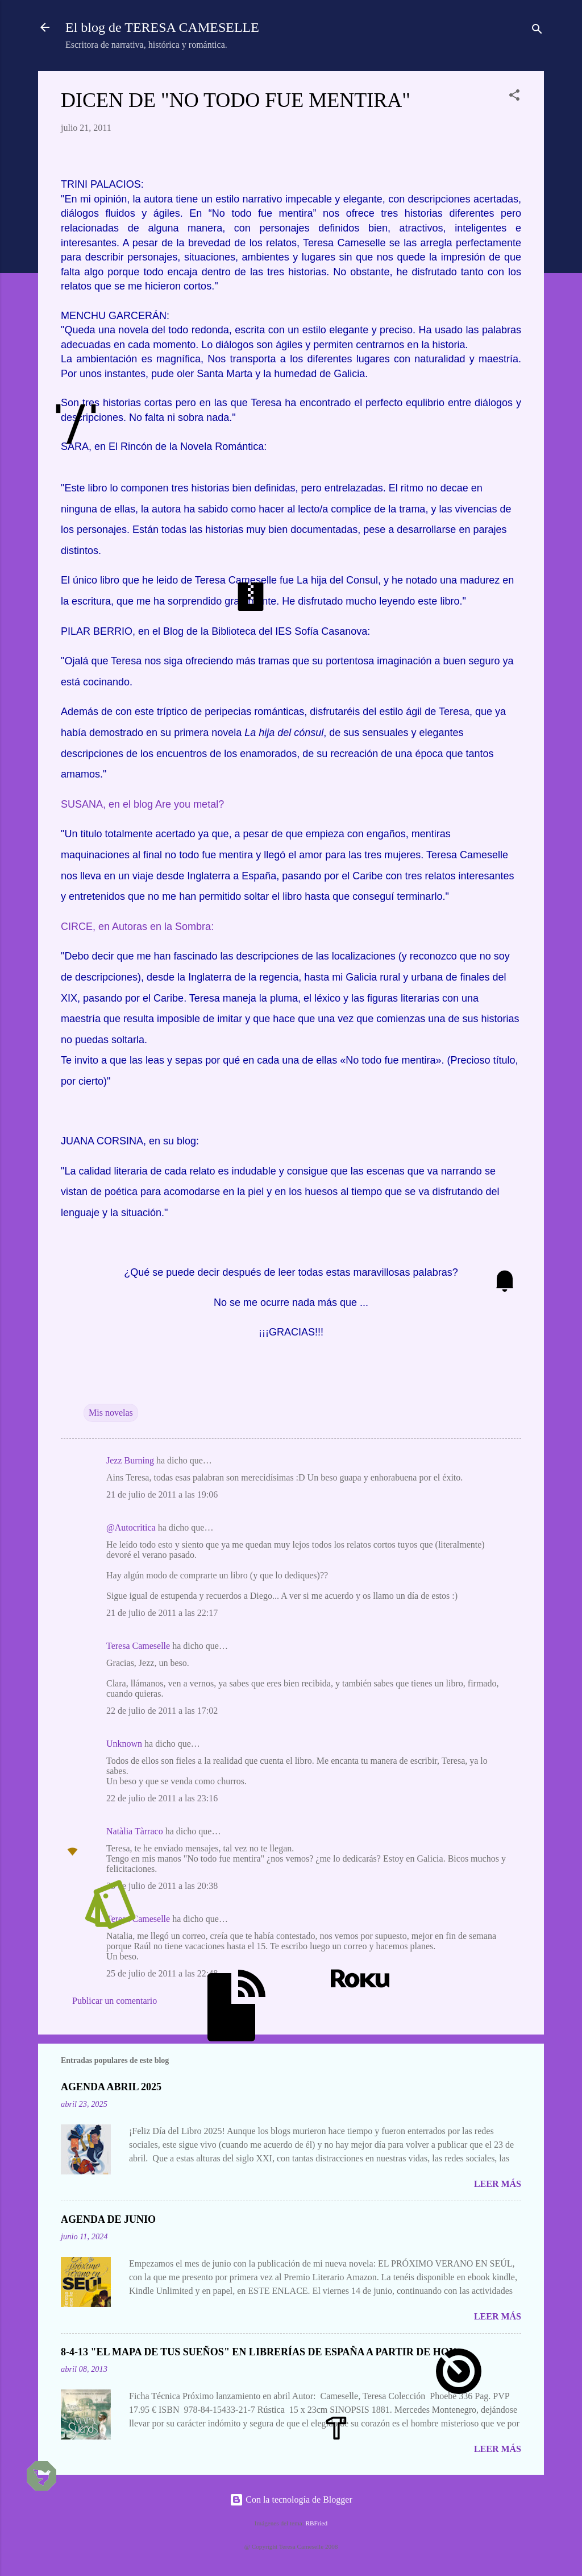 Image resolution: width=582 pixels, height=2576 pixels. I want to click on compressed or zipped file, so click(251, 597).